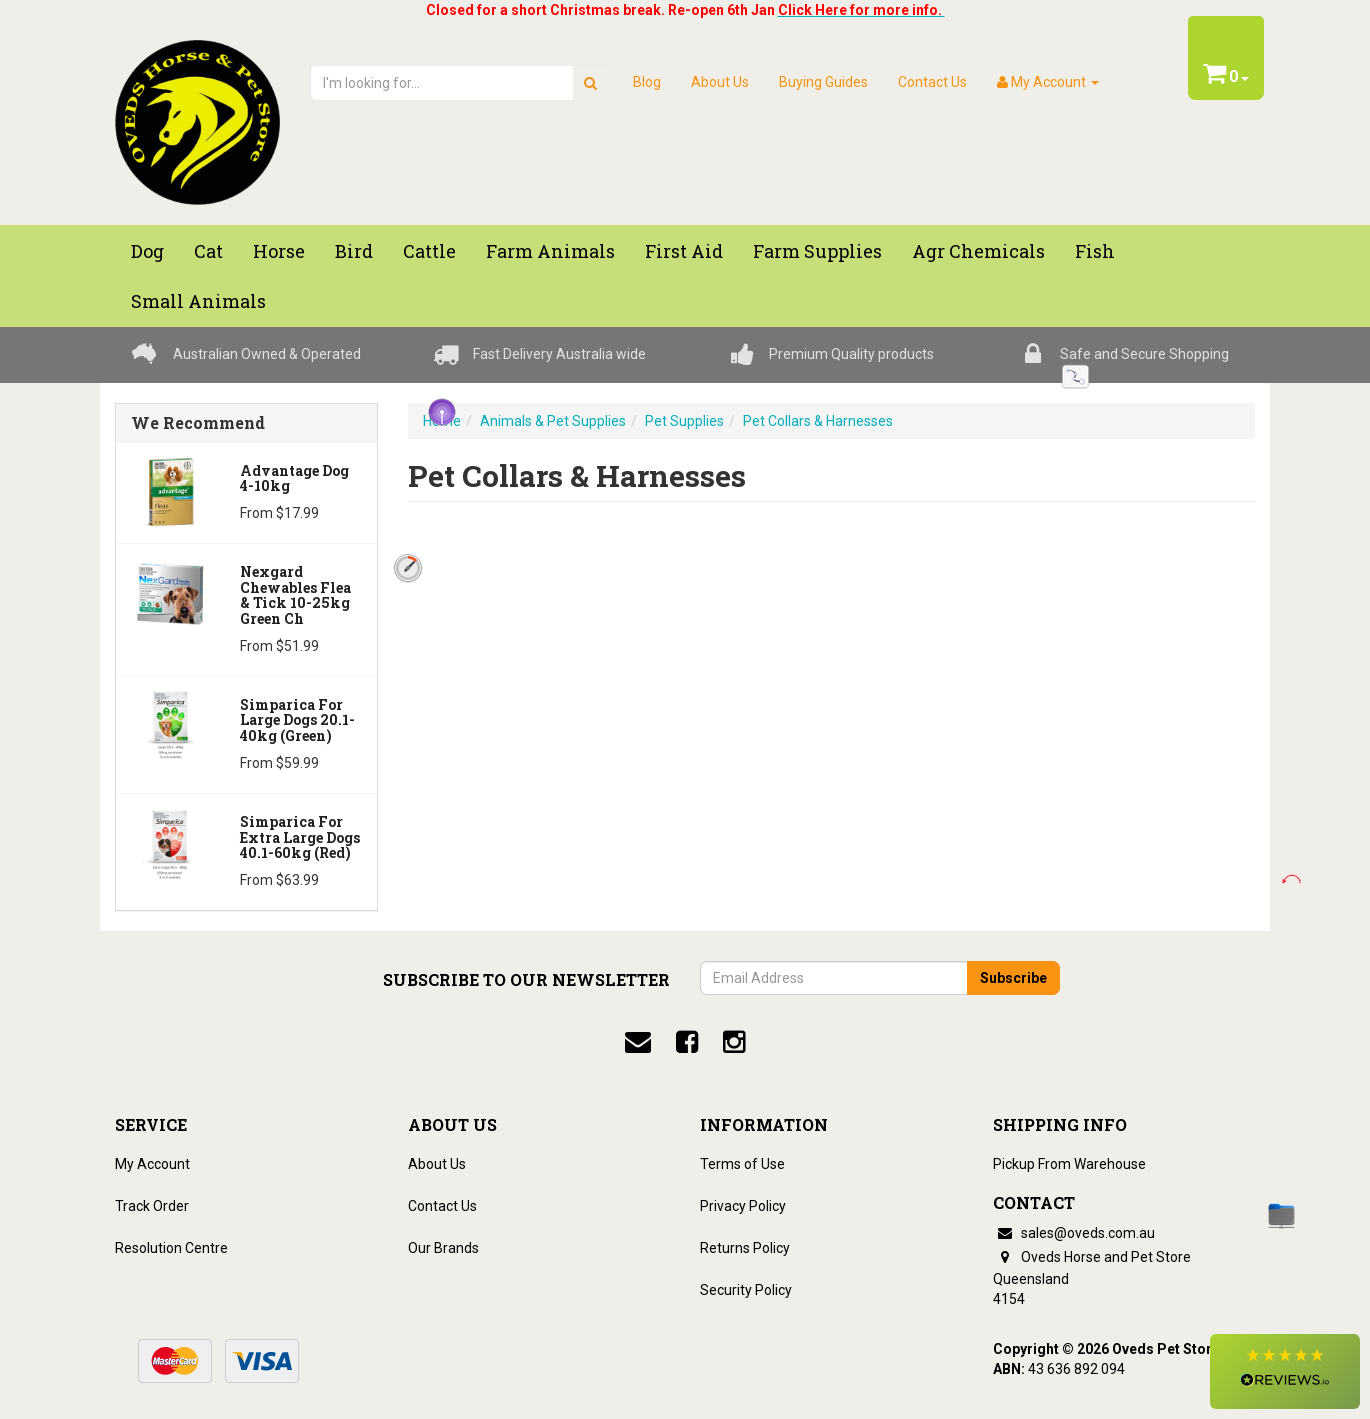 Image resolution: width=1370 pixels, height=1419 pixels. Describe the element at coordinates (1292, 879) in the screenshot. I see `undo the last action` at that location.